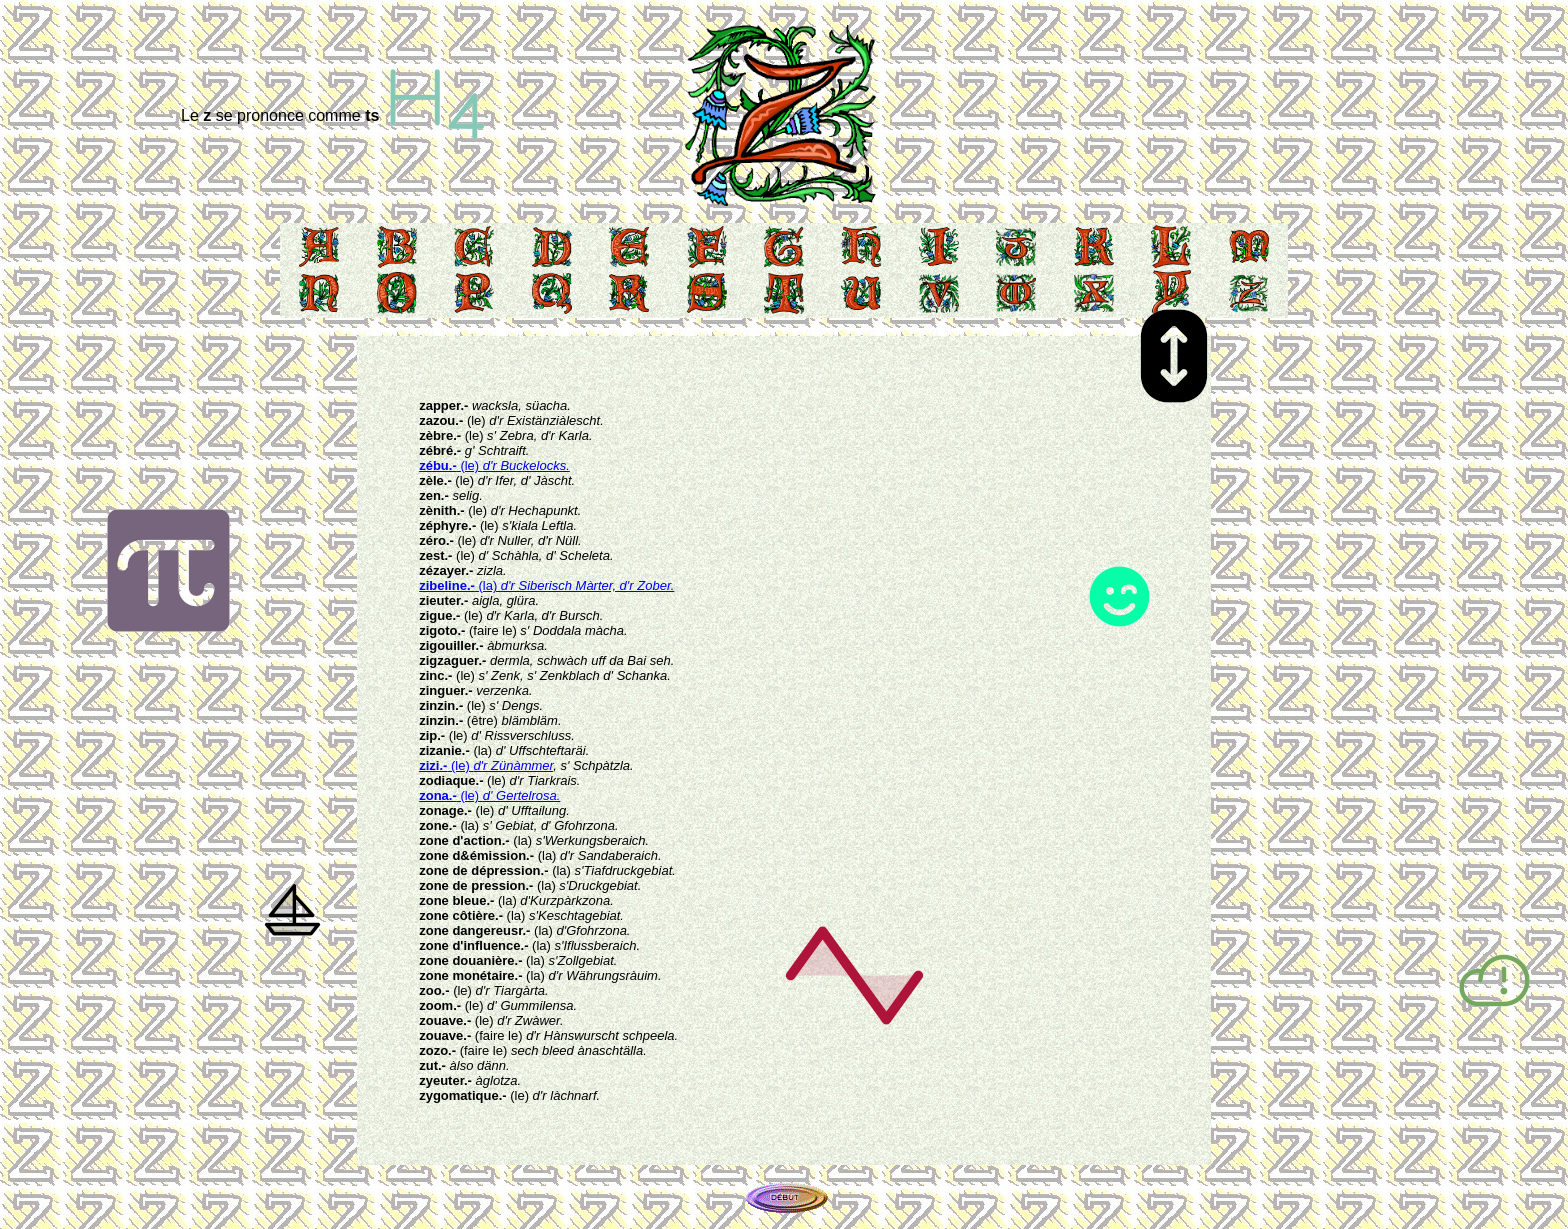  I want to click on access sailing or boating features, so click(292, 913).